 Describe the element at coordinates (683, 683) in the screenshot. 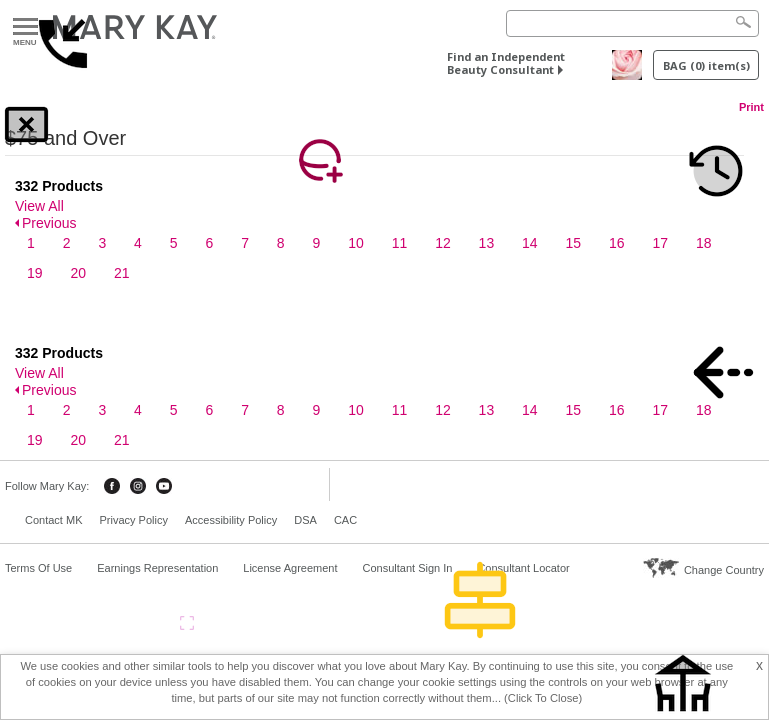

I see `access outdoor deck or patio settings` at that location.